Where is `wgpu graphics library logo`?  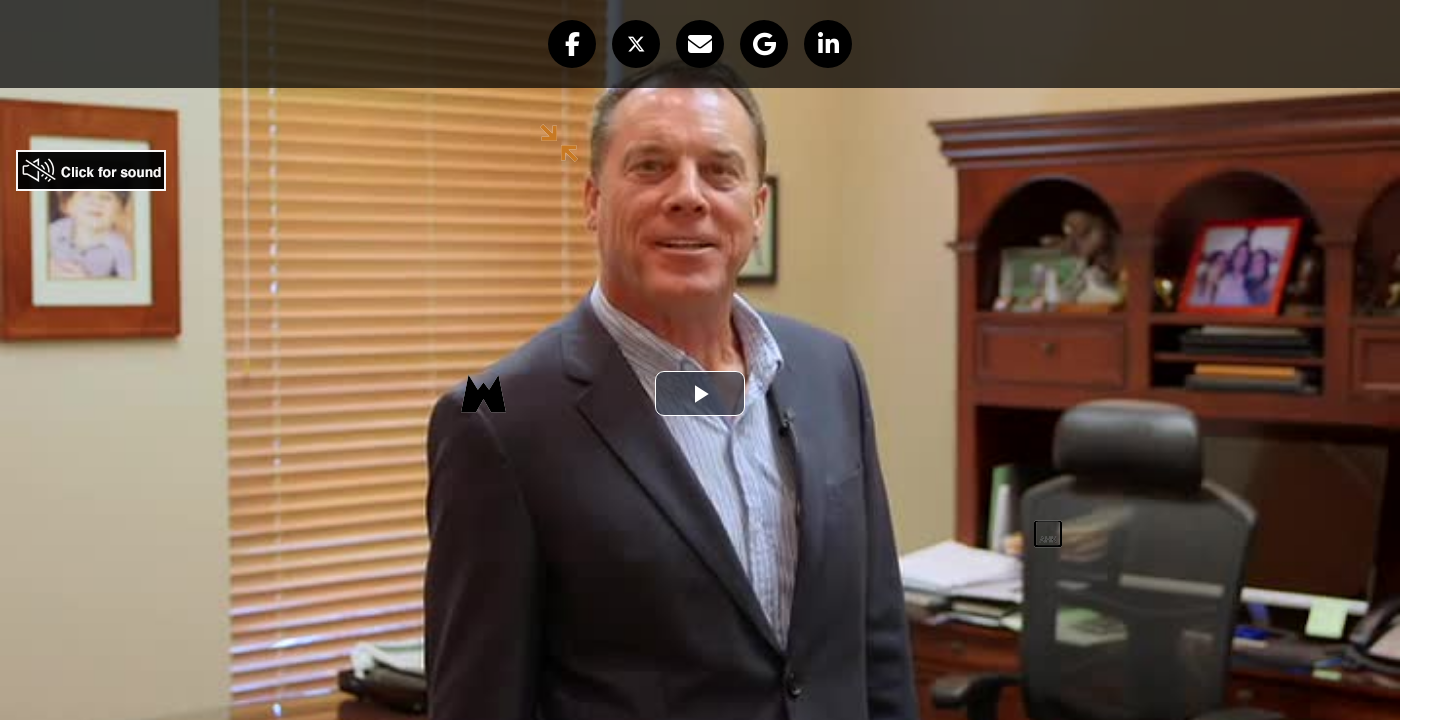 wgpu graphics library logo is located at coordinates (483, 393).